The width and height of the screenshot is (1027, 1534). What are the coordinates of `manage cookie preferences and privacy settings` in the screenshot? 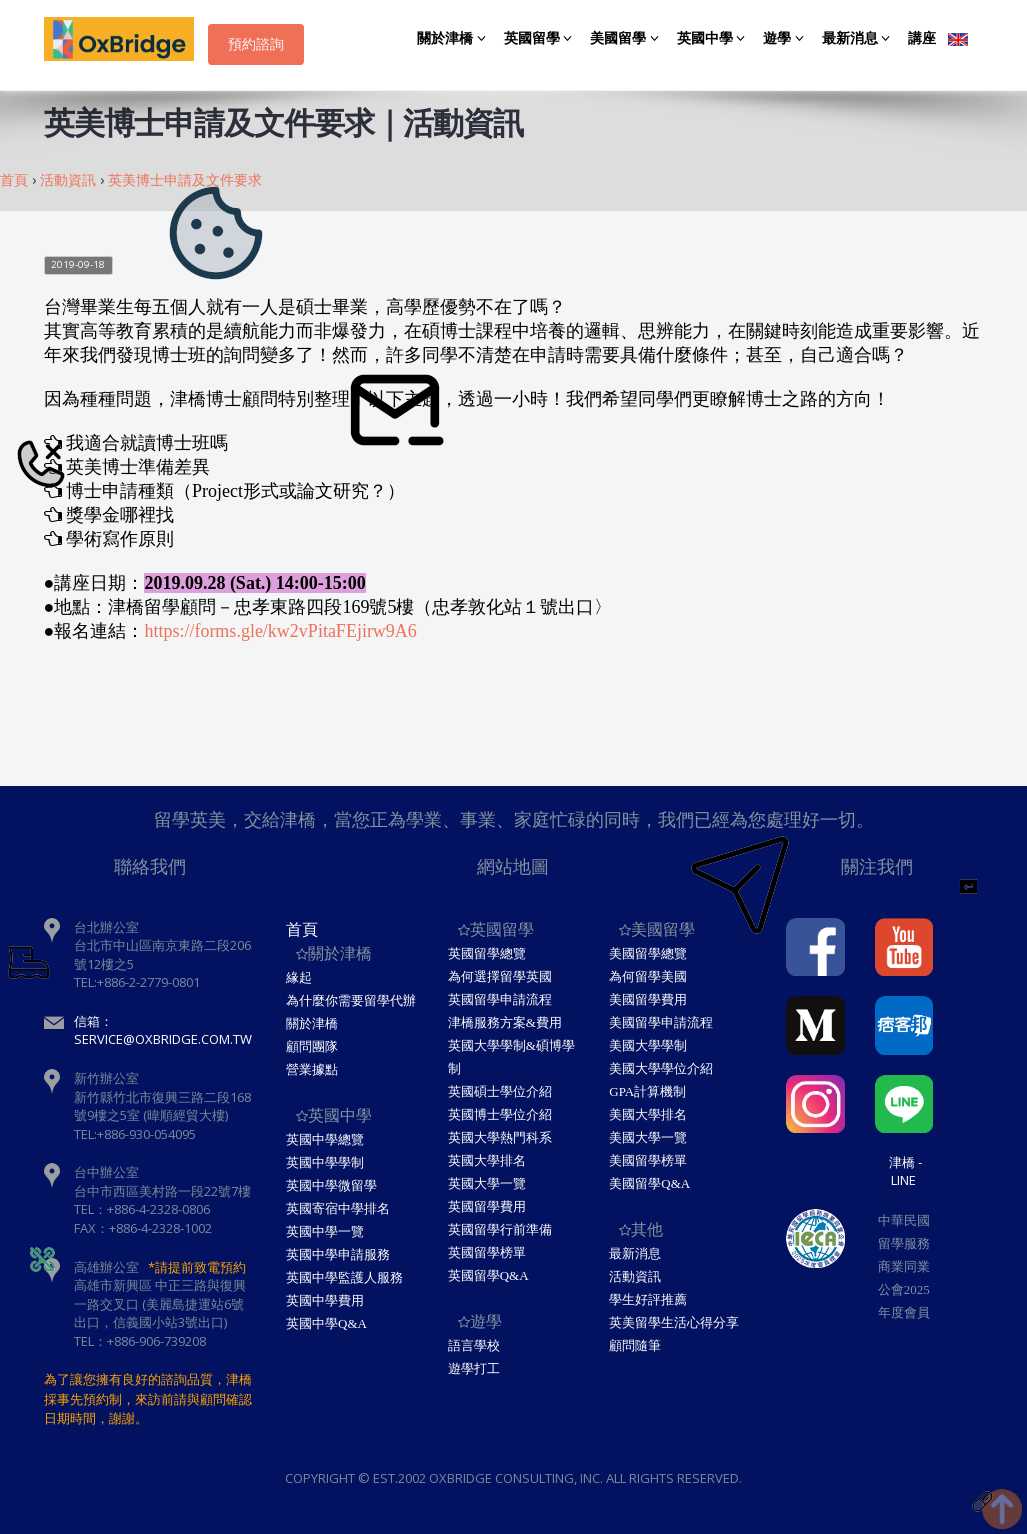 It's located at (216, 233).